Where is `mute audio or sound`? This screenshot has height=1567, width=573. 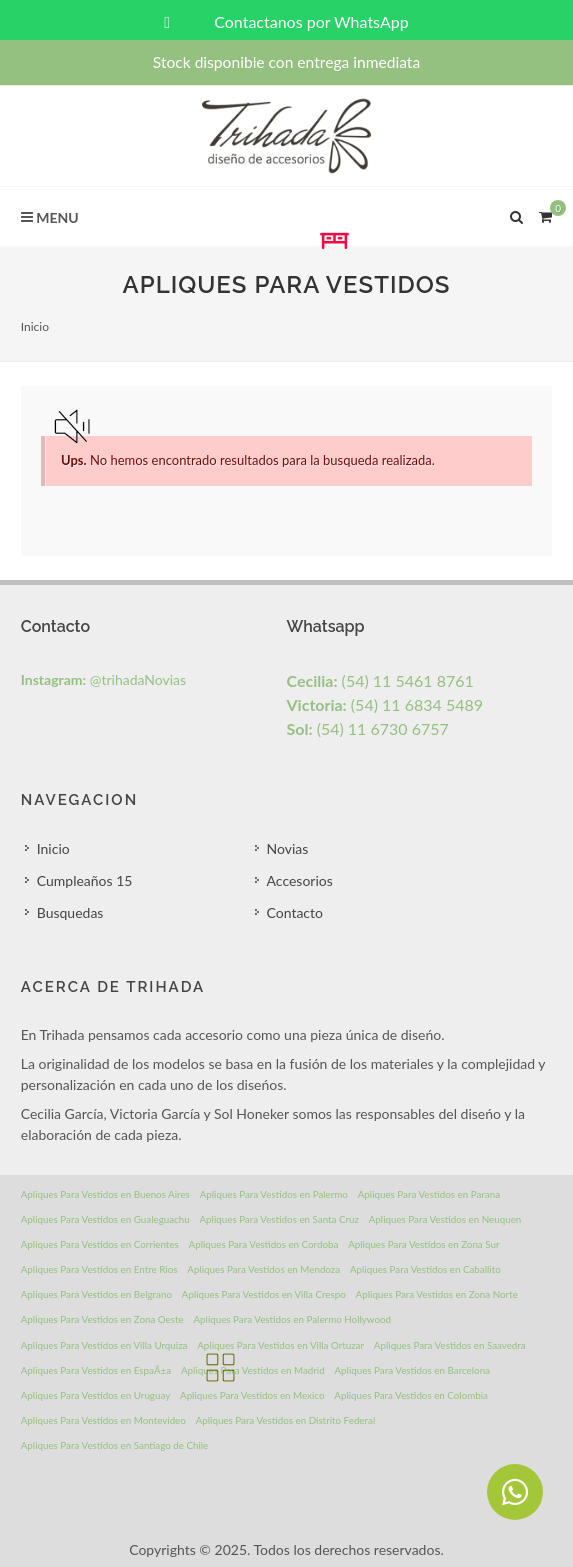
mute audio or sound is located at coordinates (71, 426).